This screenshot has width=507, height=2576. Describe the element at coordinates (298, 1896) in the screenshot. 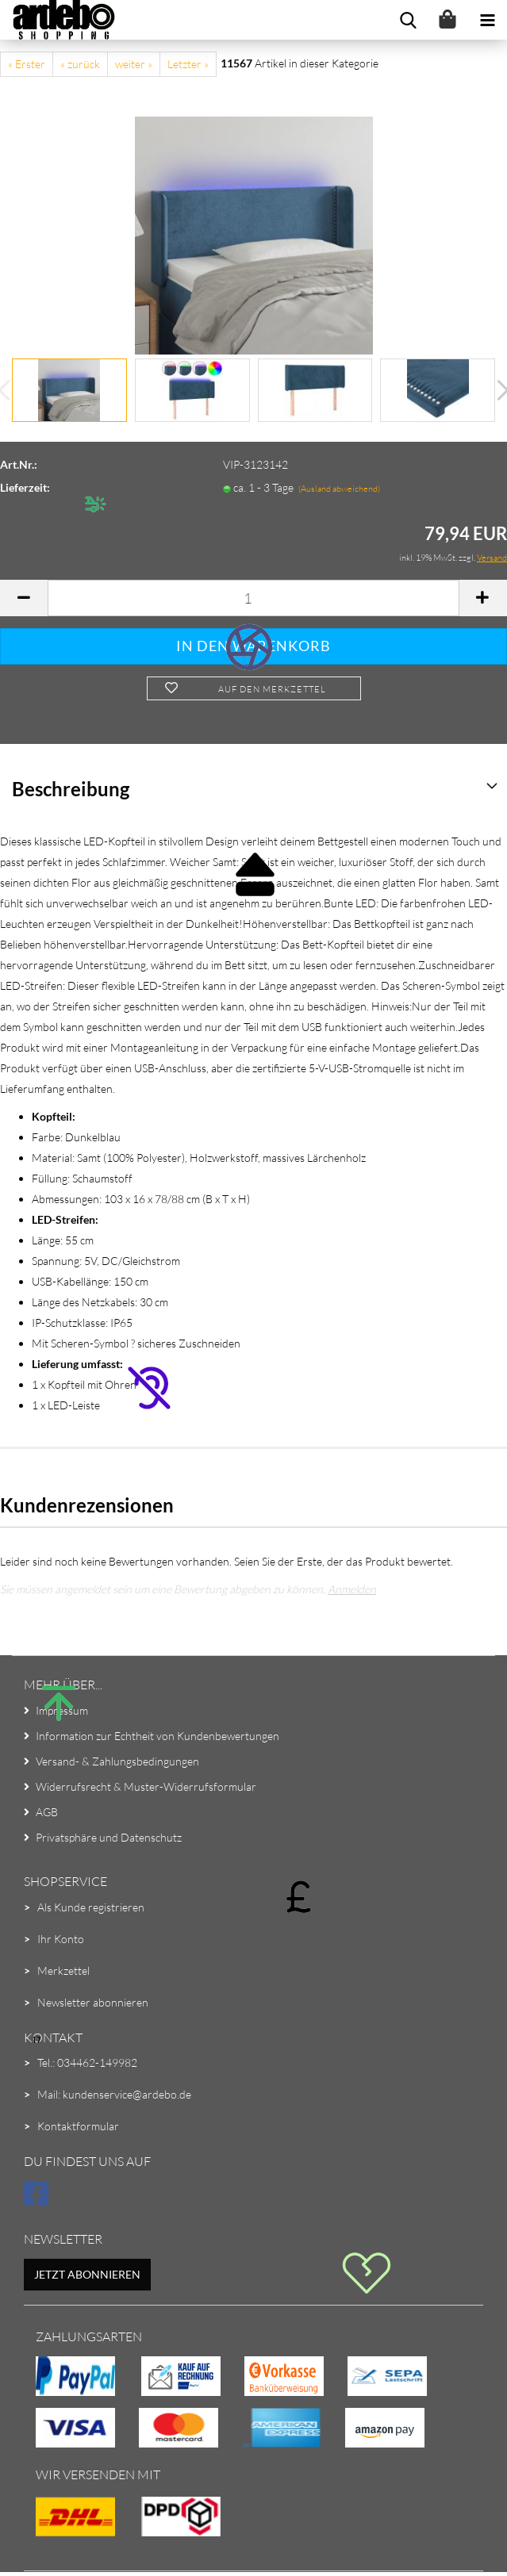

I see `view or manage British pound currency` at that location.